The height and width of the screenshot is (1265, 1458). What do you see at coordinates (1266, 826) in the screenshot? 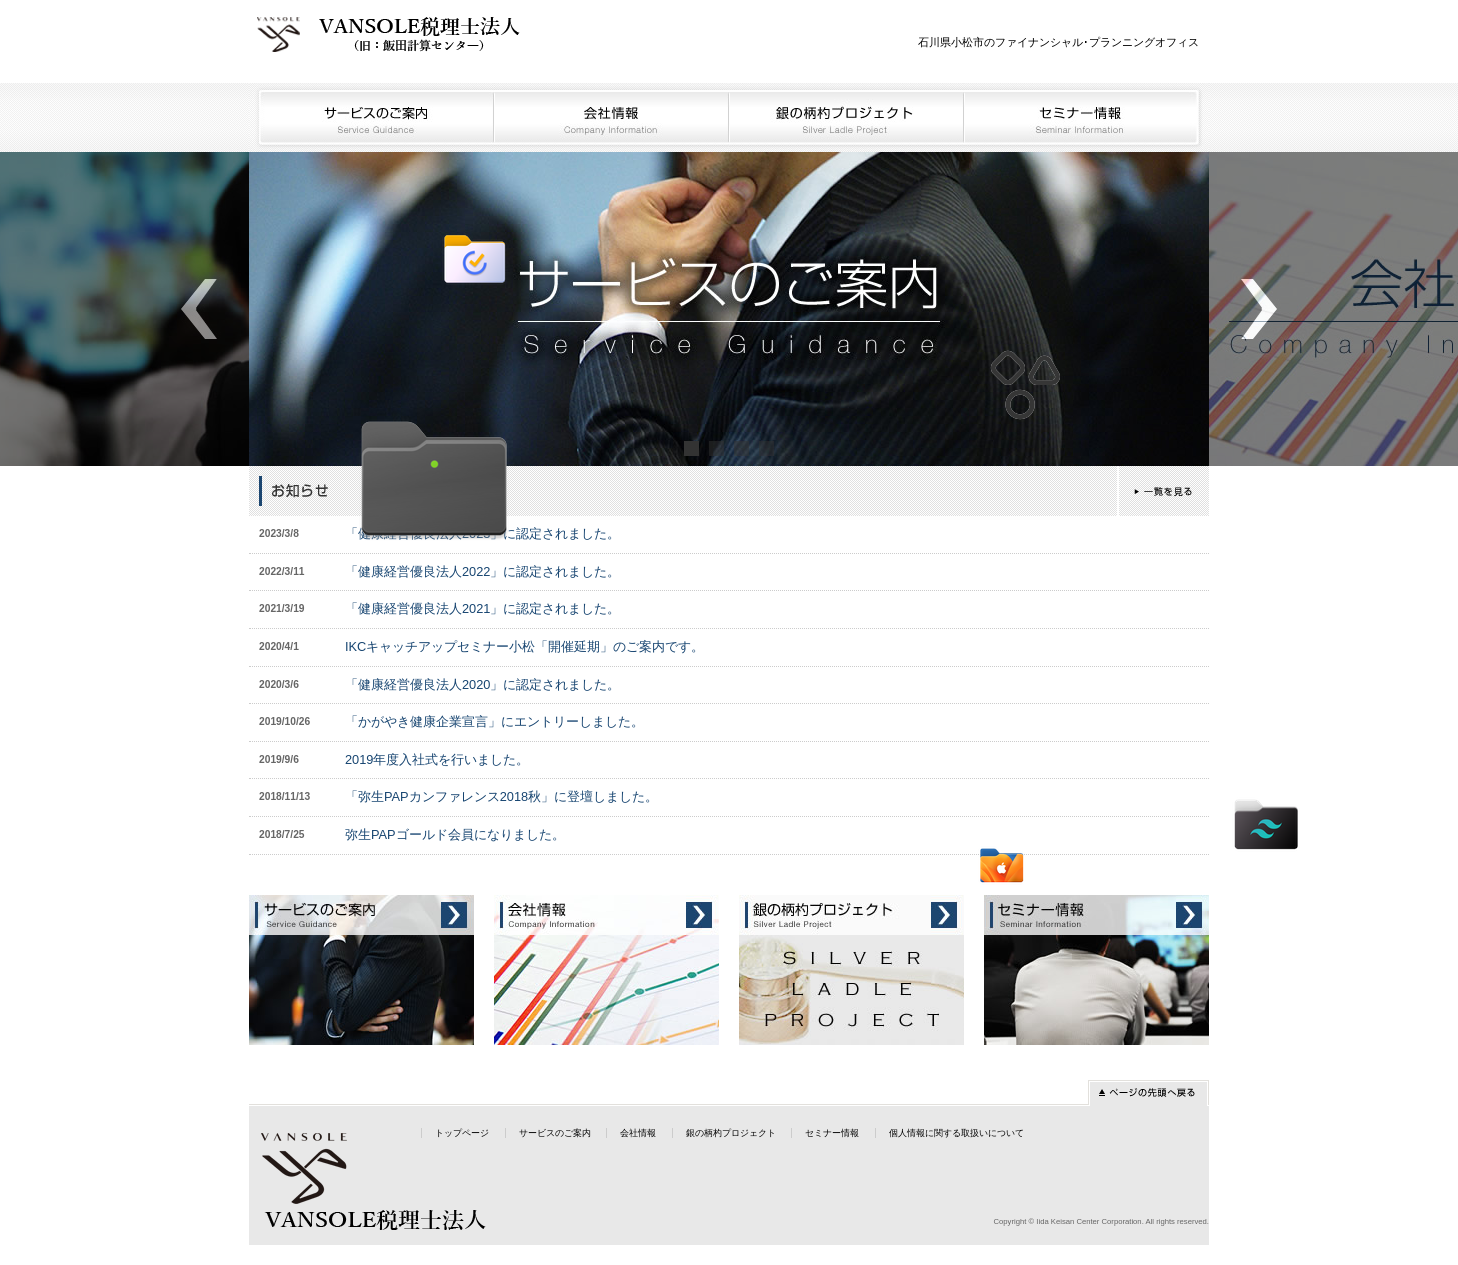
I see `folder containing tailwind css files` at bounding box center [1266, 826].